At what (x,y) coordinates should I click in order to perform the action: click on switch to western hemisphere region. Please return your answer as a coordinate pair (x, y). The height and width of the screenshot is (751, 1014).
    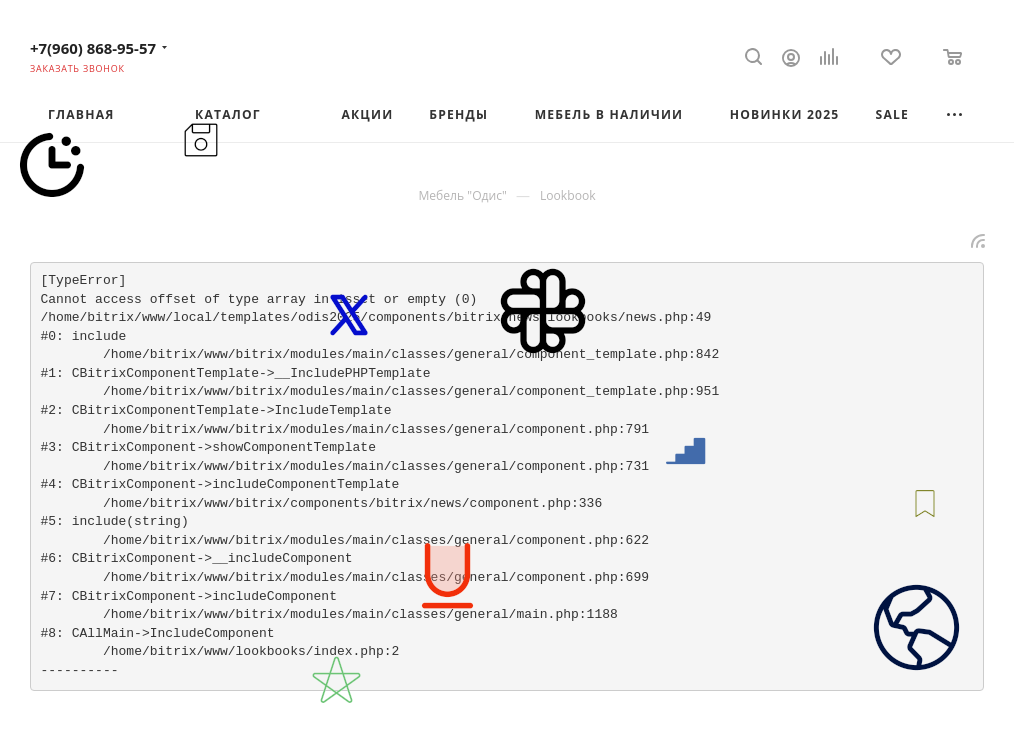
    Looking at the image, I should click on (916, 627).